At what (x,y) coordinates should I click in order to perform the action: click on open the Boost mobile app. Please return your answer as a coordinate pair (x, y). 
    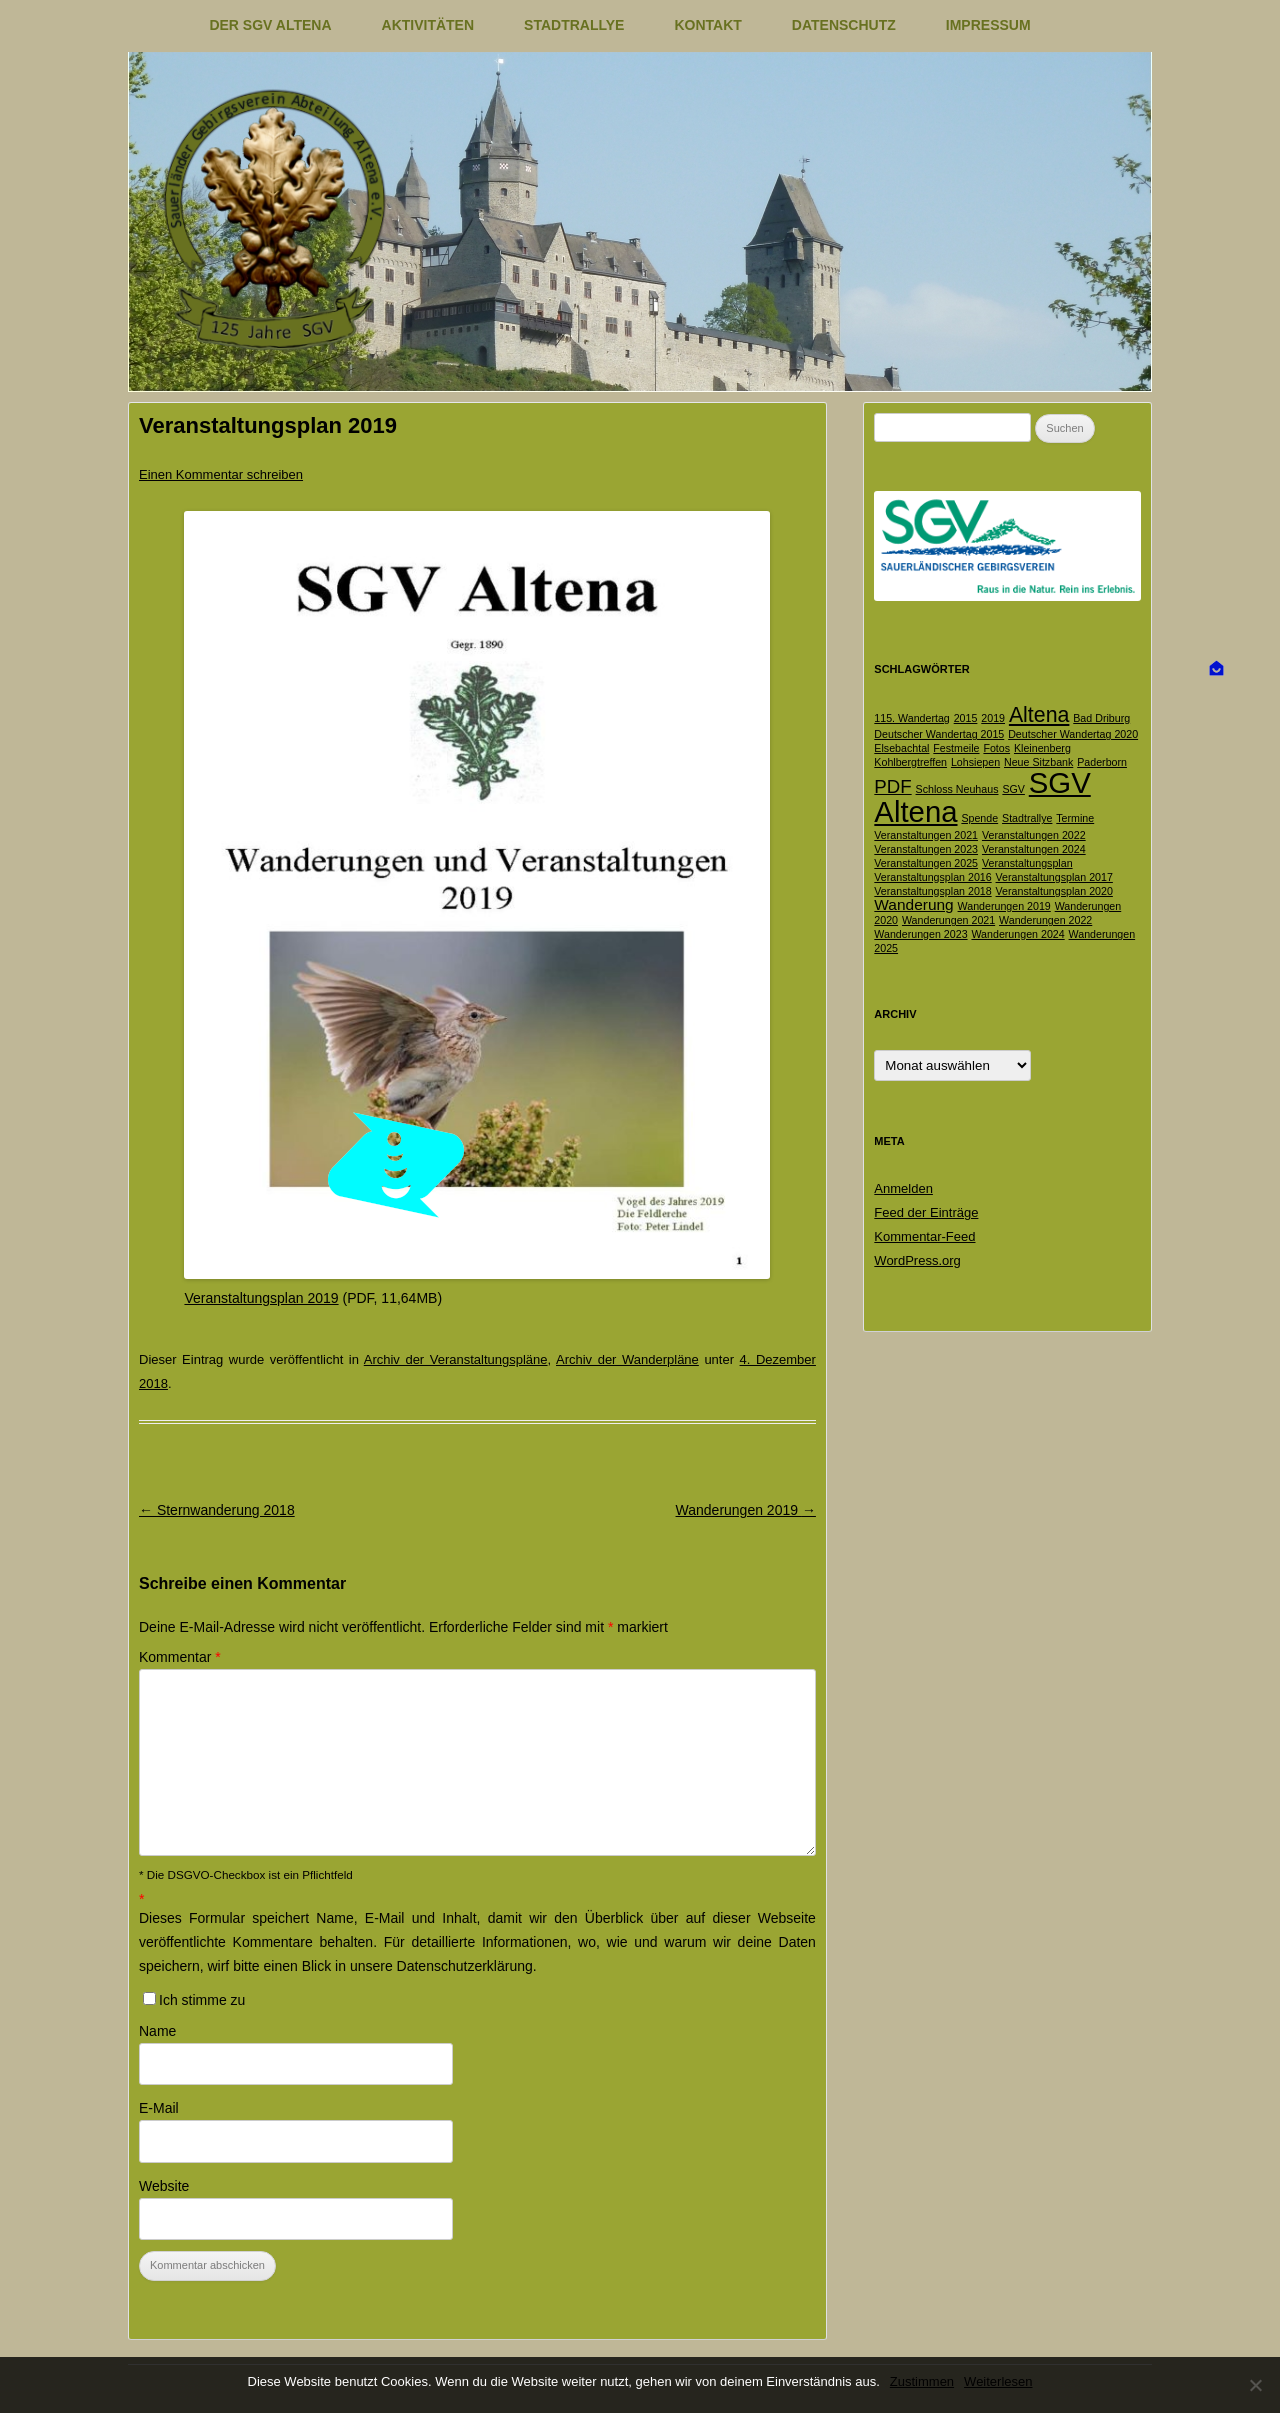
    Looking at the image, I should click on (396, 1165).